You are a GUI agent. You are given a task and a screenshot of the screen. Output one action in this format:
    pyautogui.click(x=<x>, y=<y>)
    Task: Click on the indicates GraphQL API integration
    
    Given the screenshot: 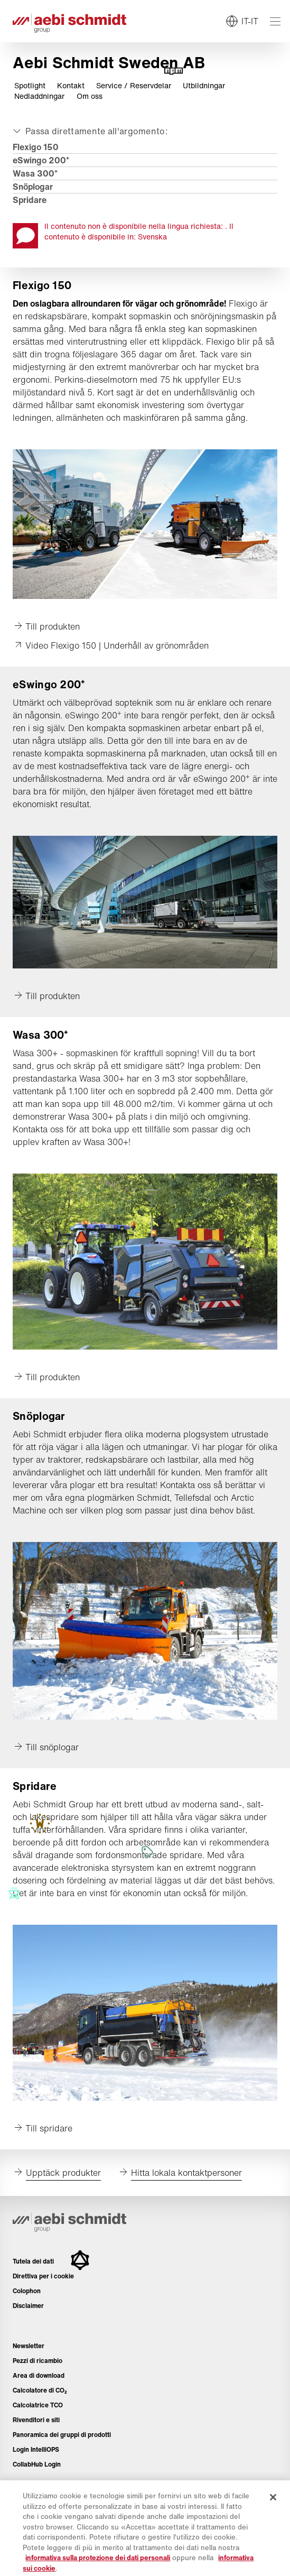 What is the action you would take?
    pyautogui.click(x=80, y=2260)
    